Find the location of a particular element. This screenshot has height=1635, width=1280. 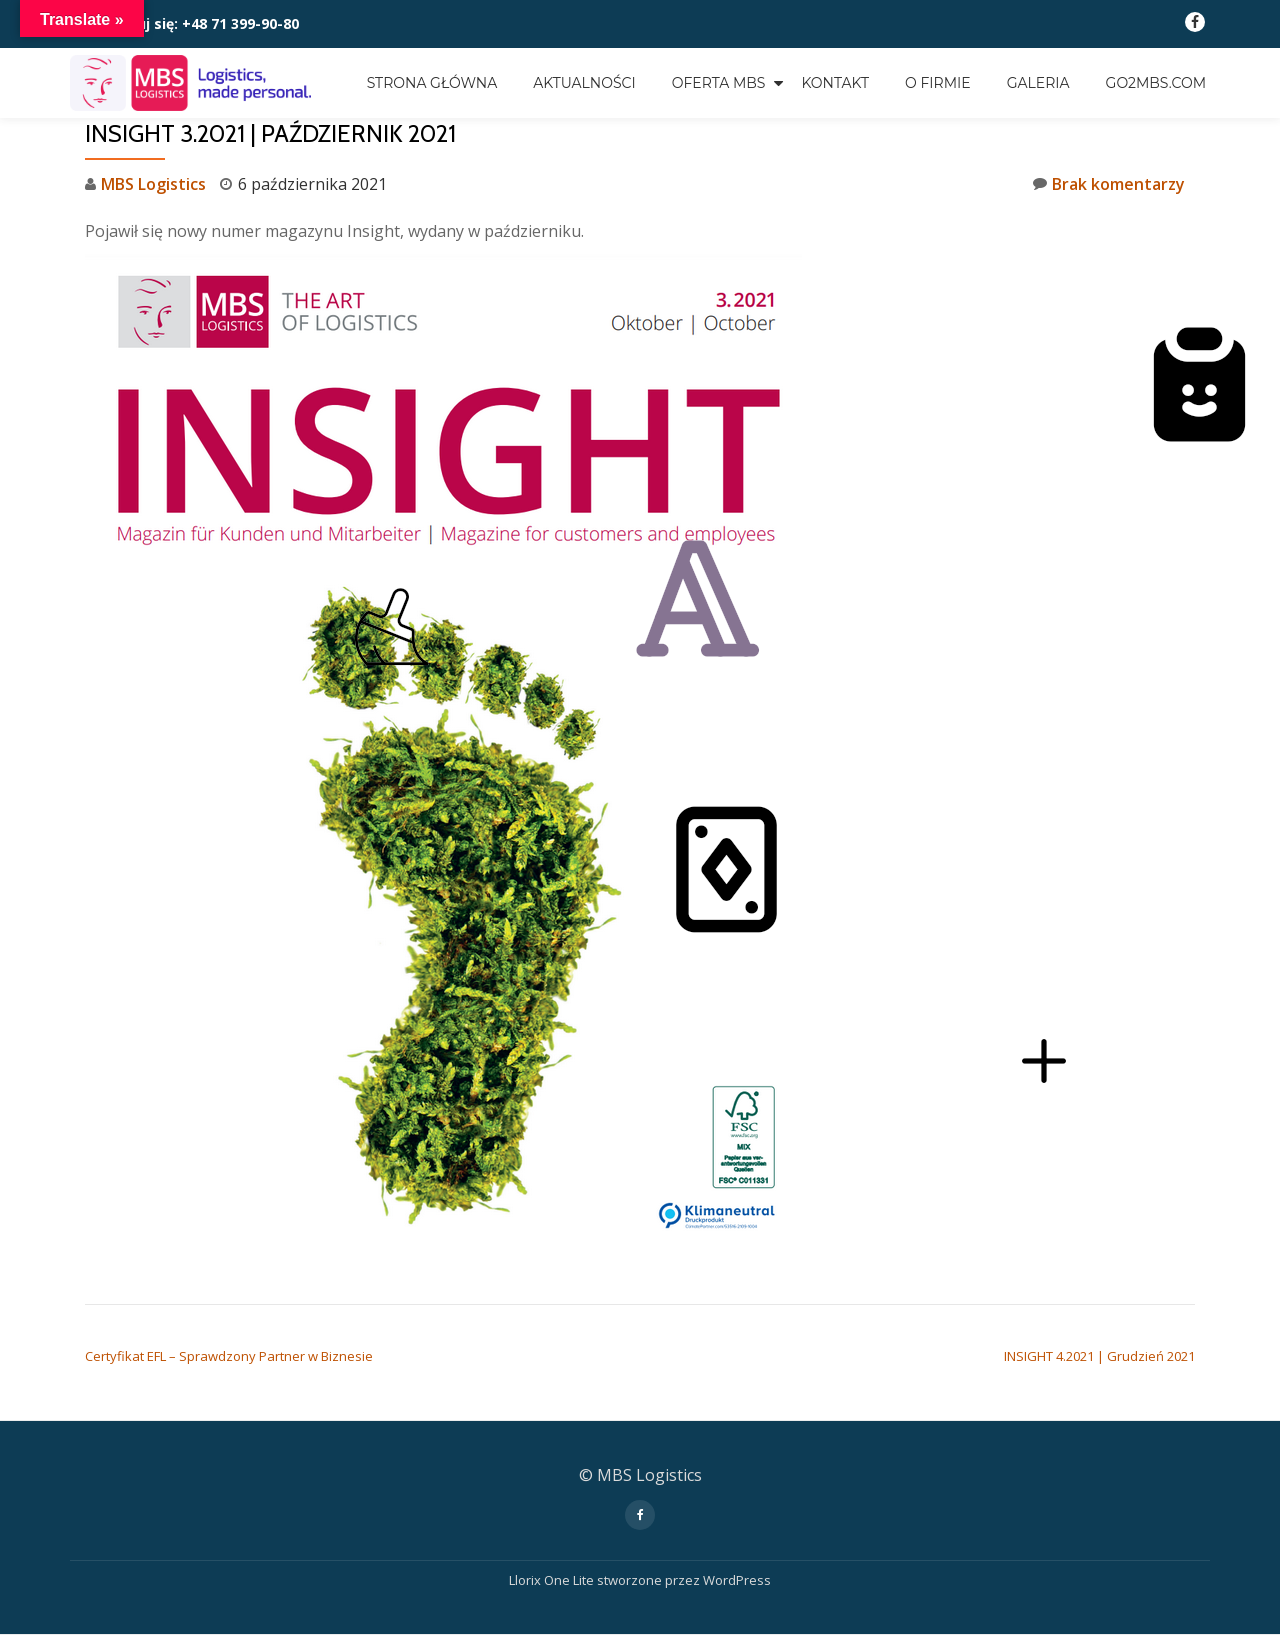

access typography and font settings is located at coordinates (694, 598).